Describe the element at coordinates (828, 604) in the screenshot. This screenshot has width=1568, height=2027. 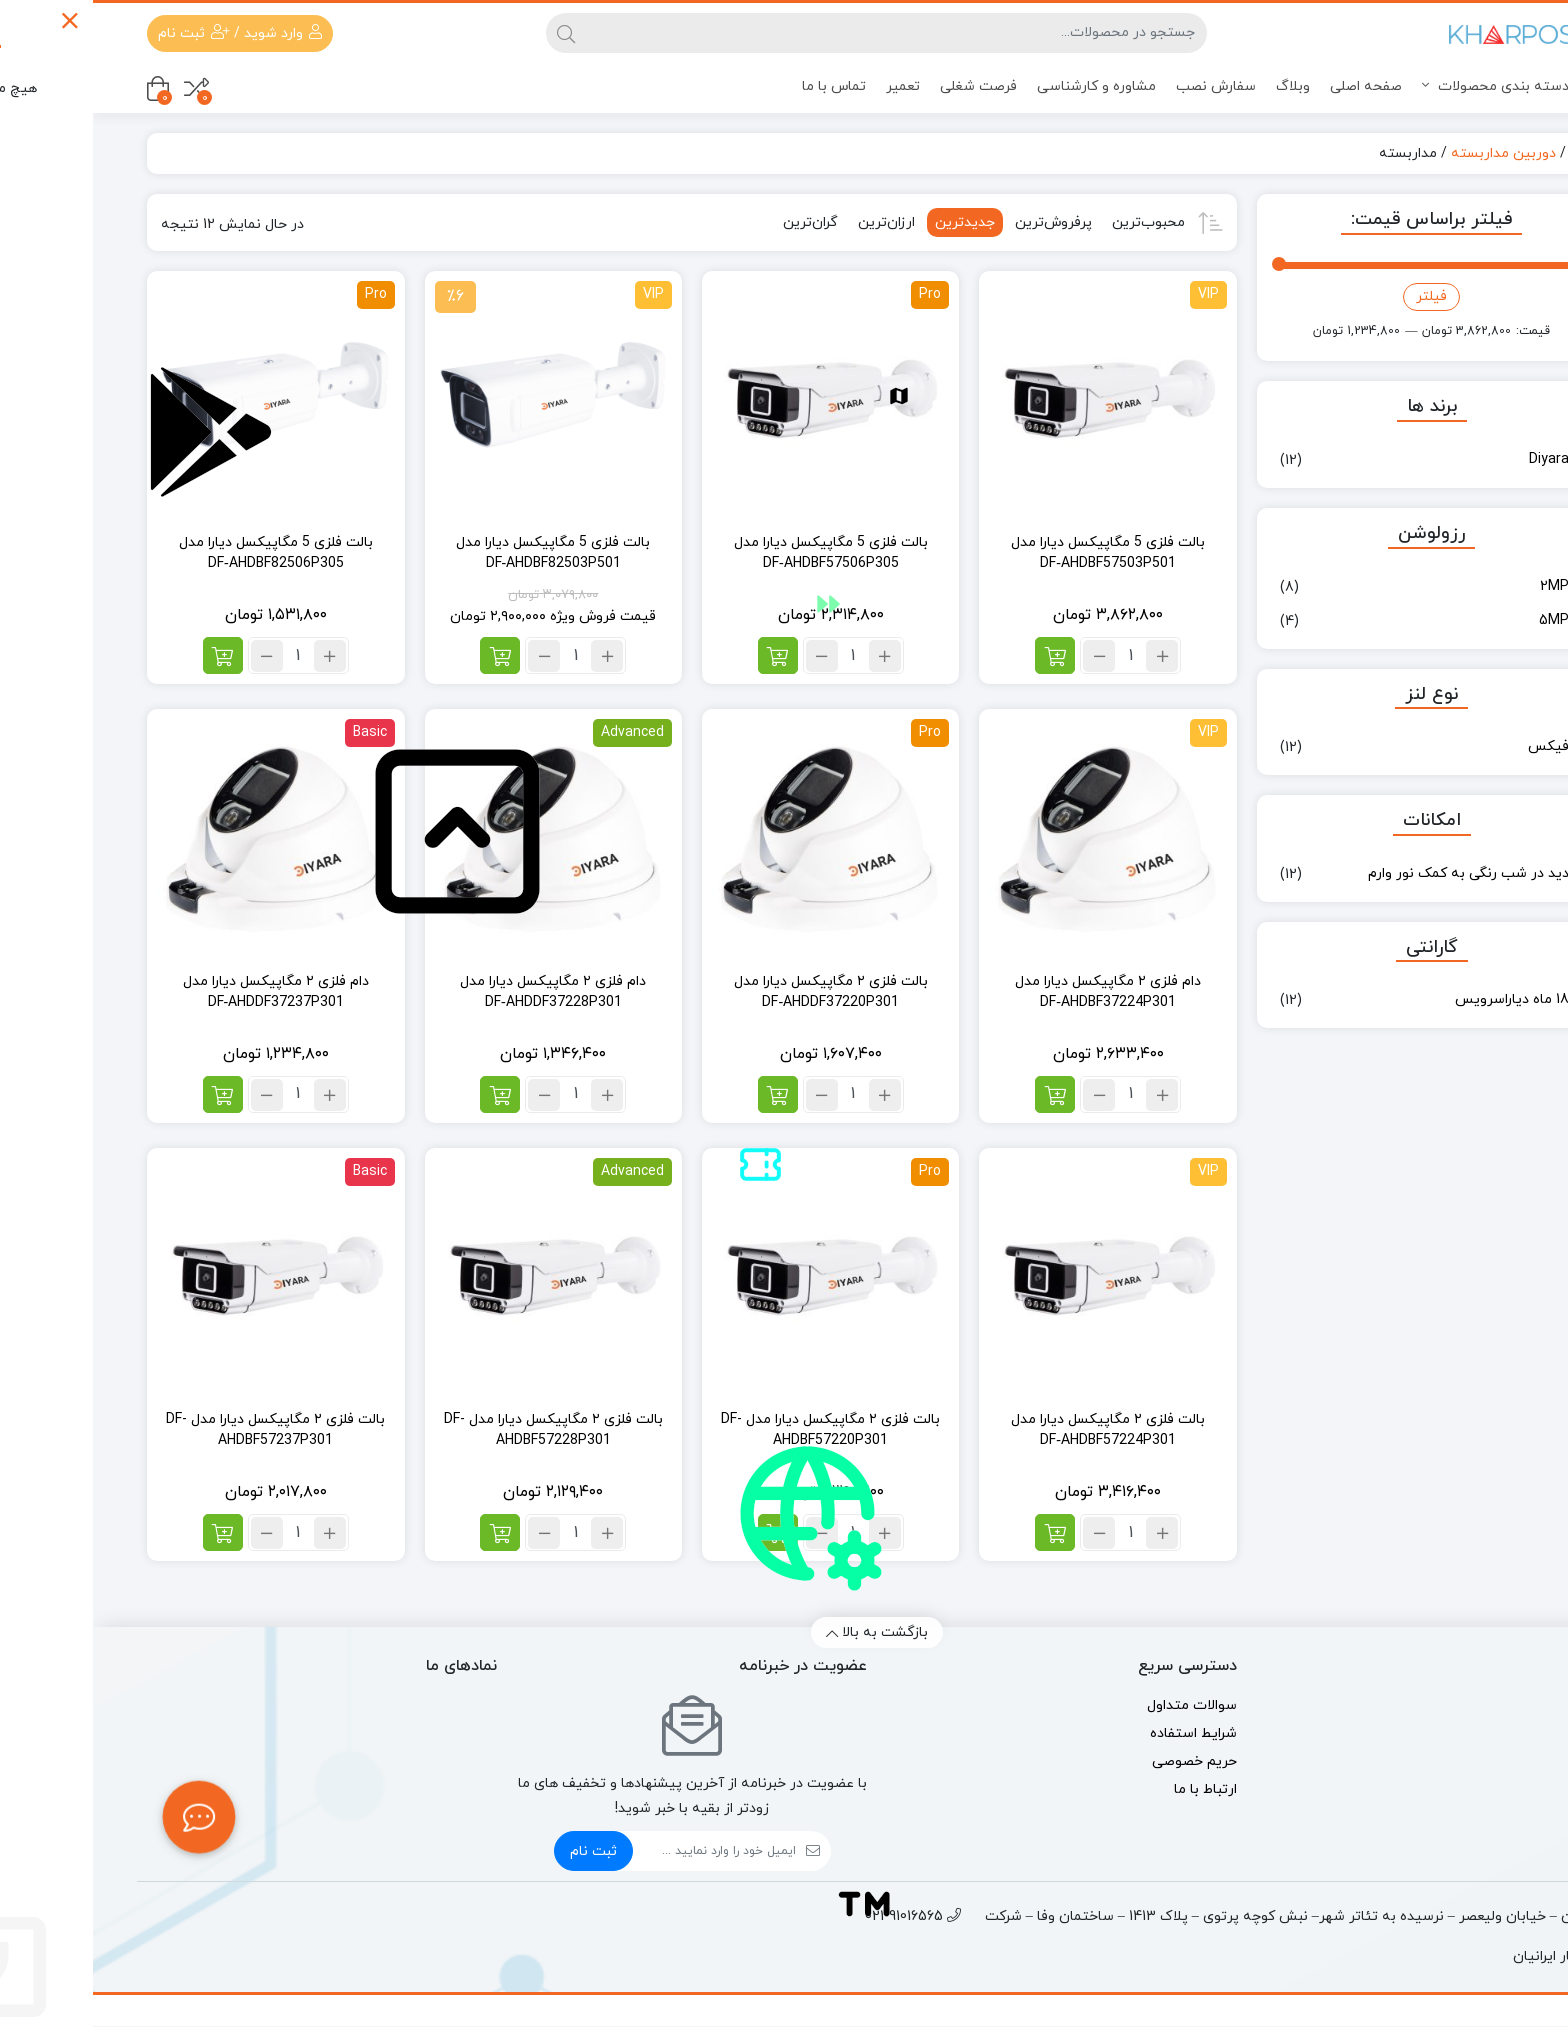
I see `skip to the next track` at that location.